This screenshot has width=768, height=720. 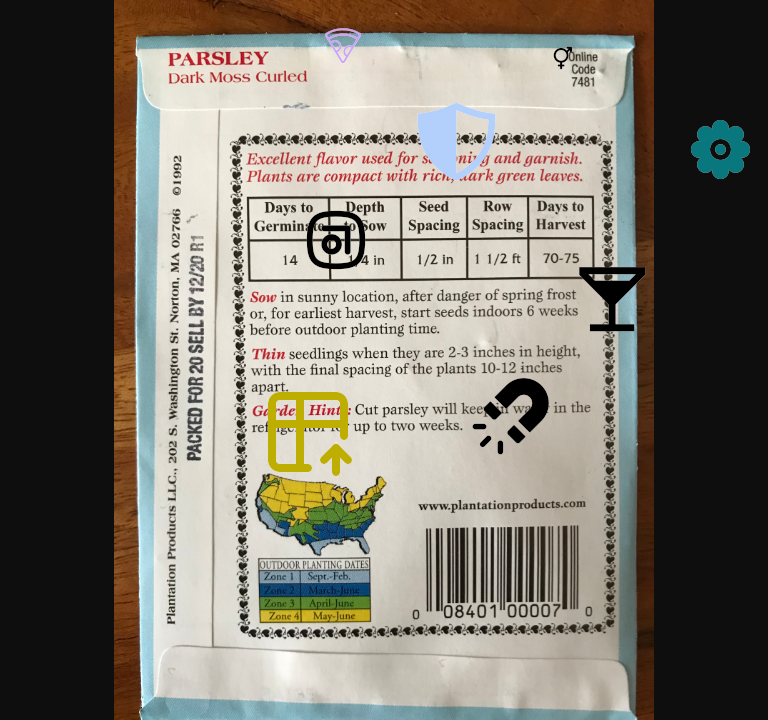 What do you see at coordinates (720, 149) in the screenshot?
I see `access garden or plant care features` at bounding box center [720, 149].